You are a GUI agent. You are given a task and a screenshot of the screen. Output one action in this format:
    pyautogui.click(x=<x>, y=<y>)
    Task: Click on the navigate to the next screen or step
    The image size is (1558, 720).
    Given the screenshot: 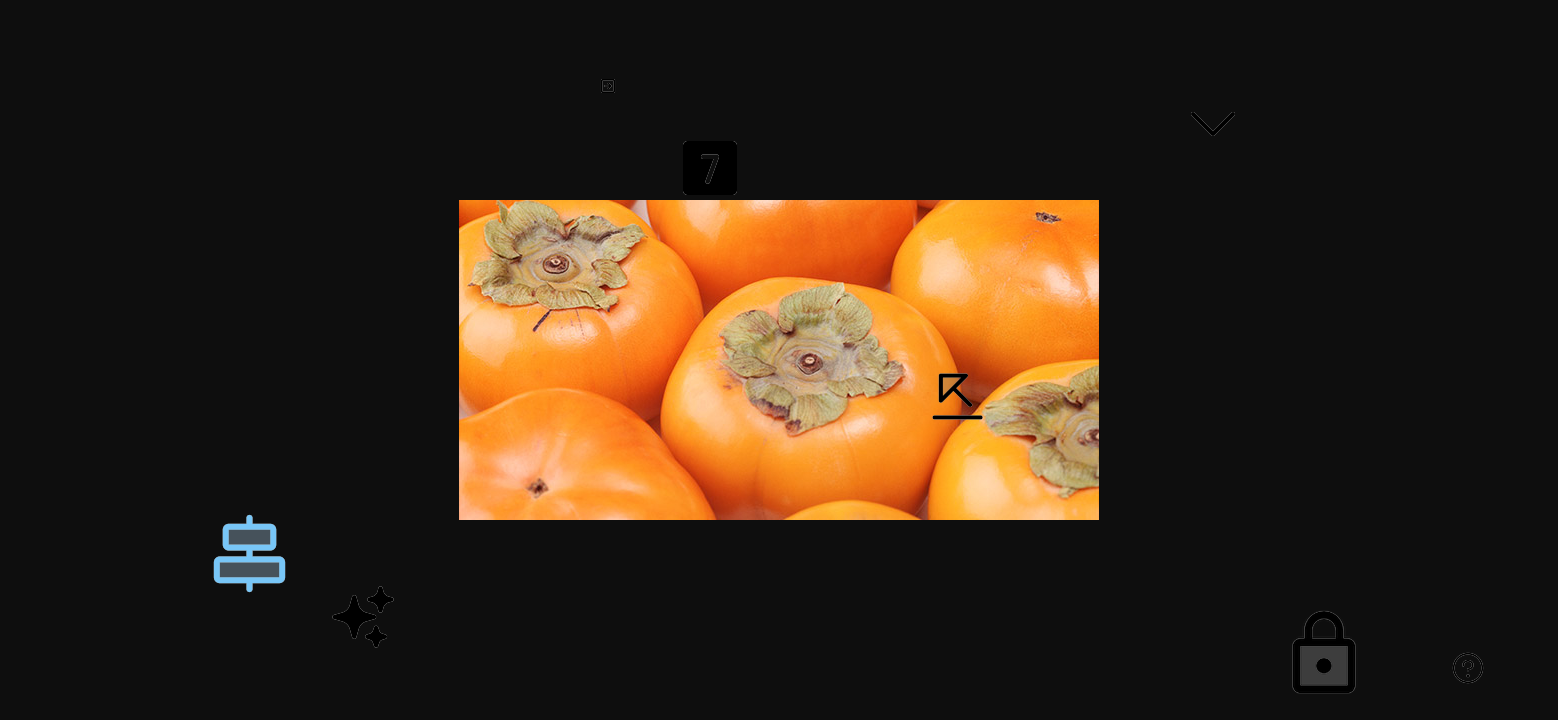 What is the action you would take?
    pyautogui.click(x=608, y=86)
    